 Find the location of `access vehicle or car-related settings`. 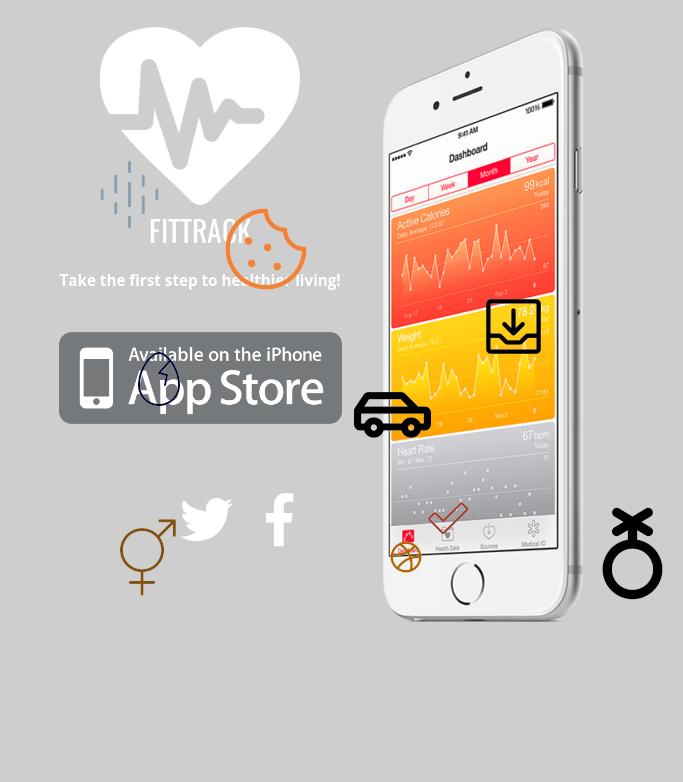

access vehicle or car-related settings is located at coordinates (392, 412).